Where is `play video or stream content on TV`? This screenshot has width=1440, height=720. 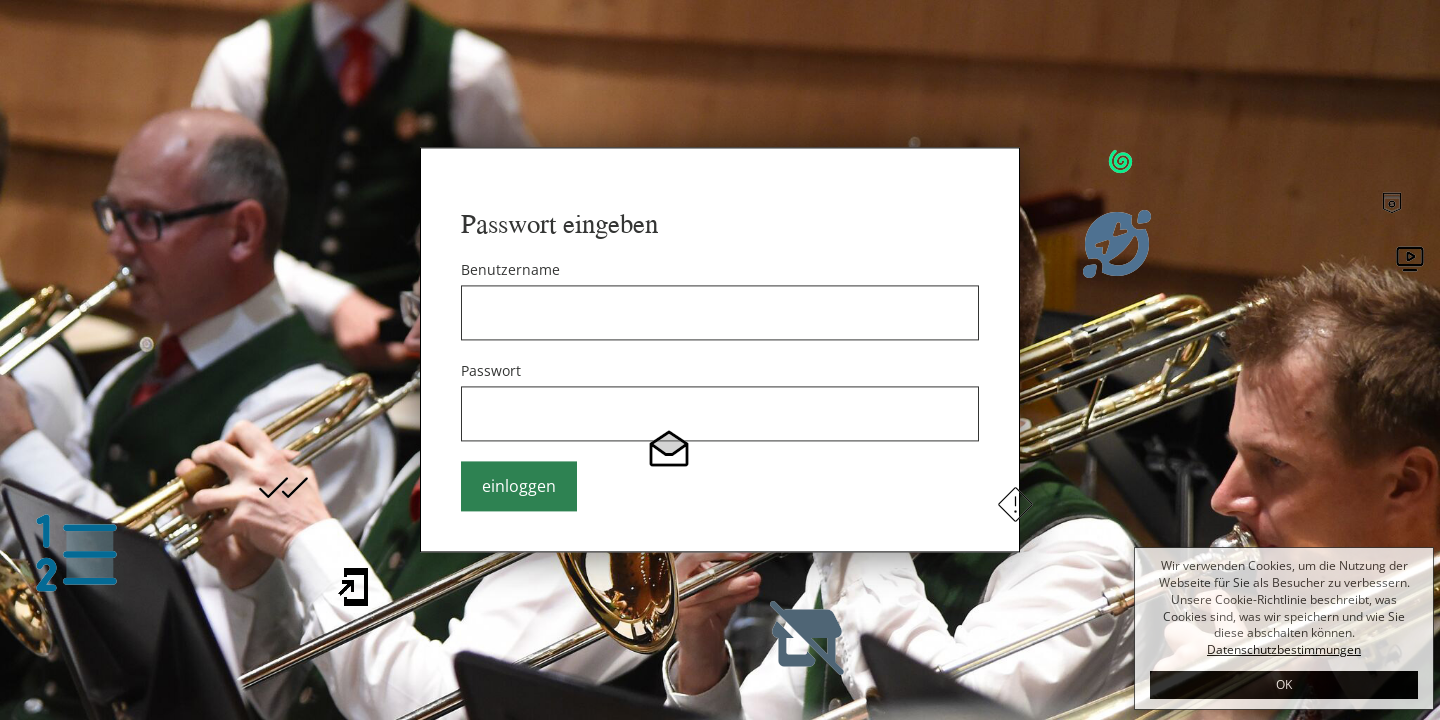
play video or stream content on TV is located at coordinates (1410, 259).